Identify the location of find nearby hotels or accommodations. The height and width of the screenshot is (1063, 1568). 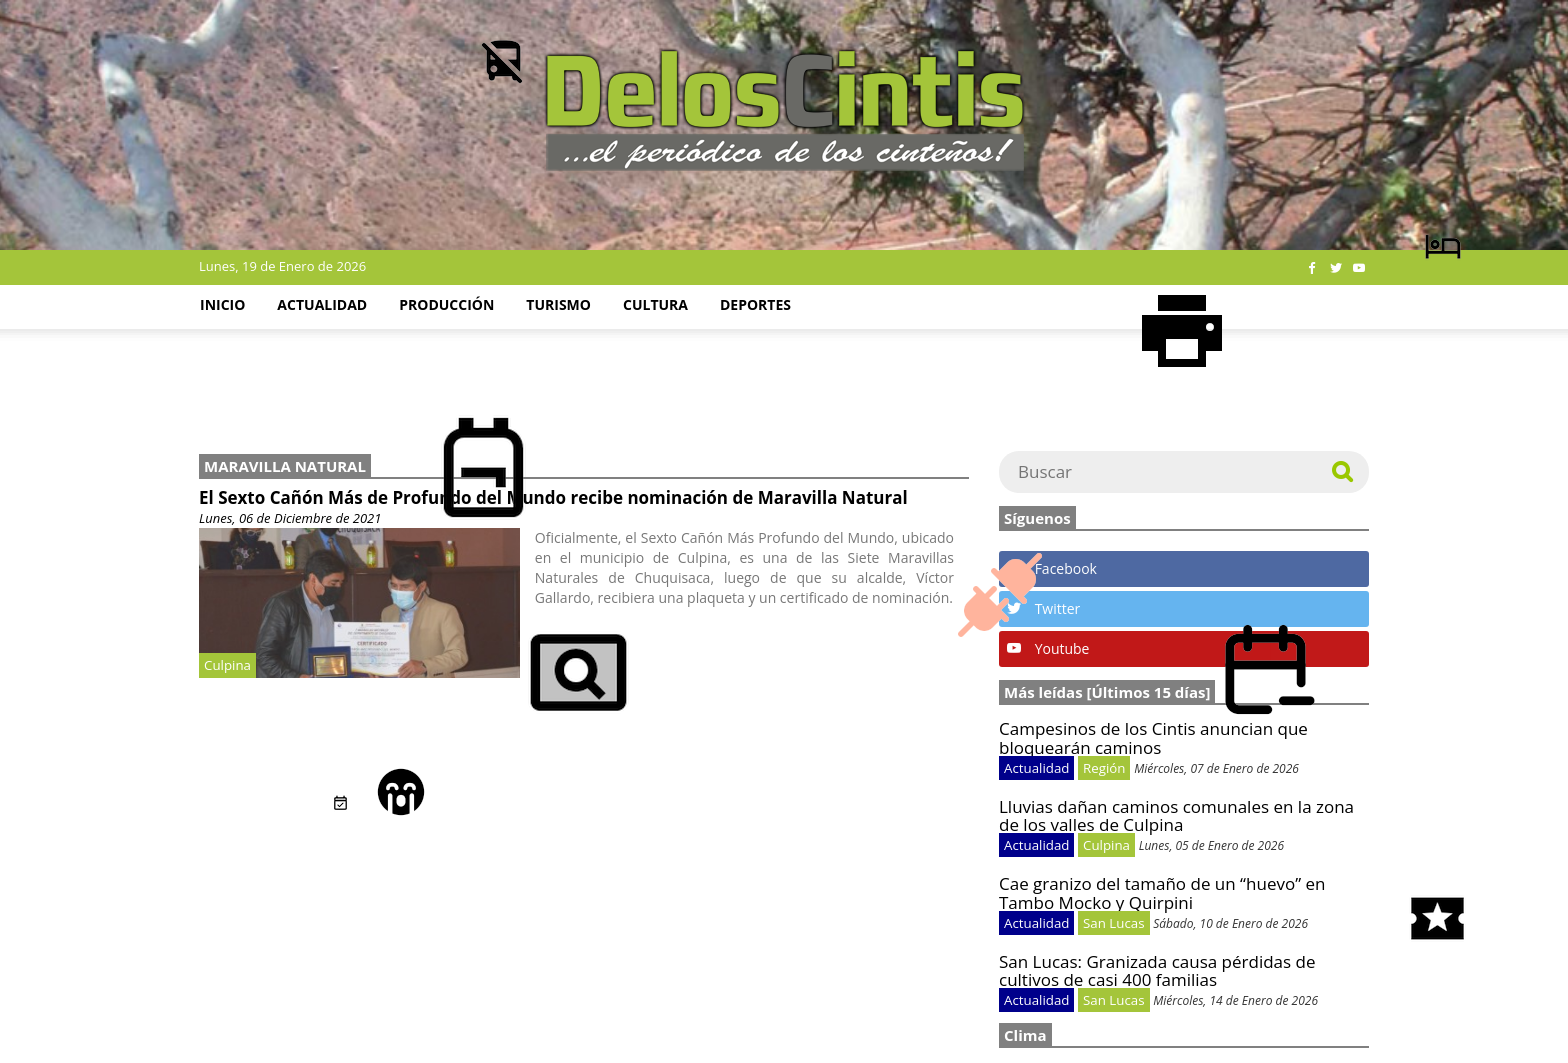
(1443, 246).